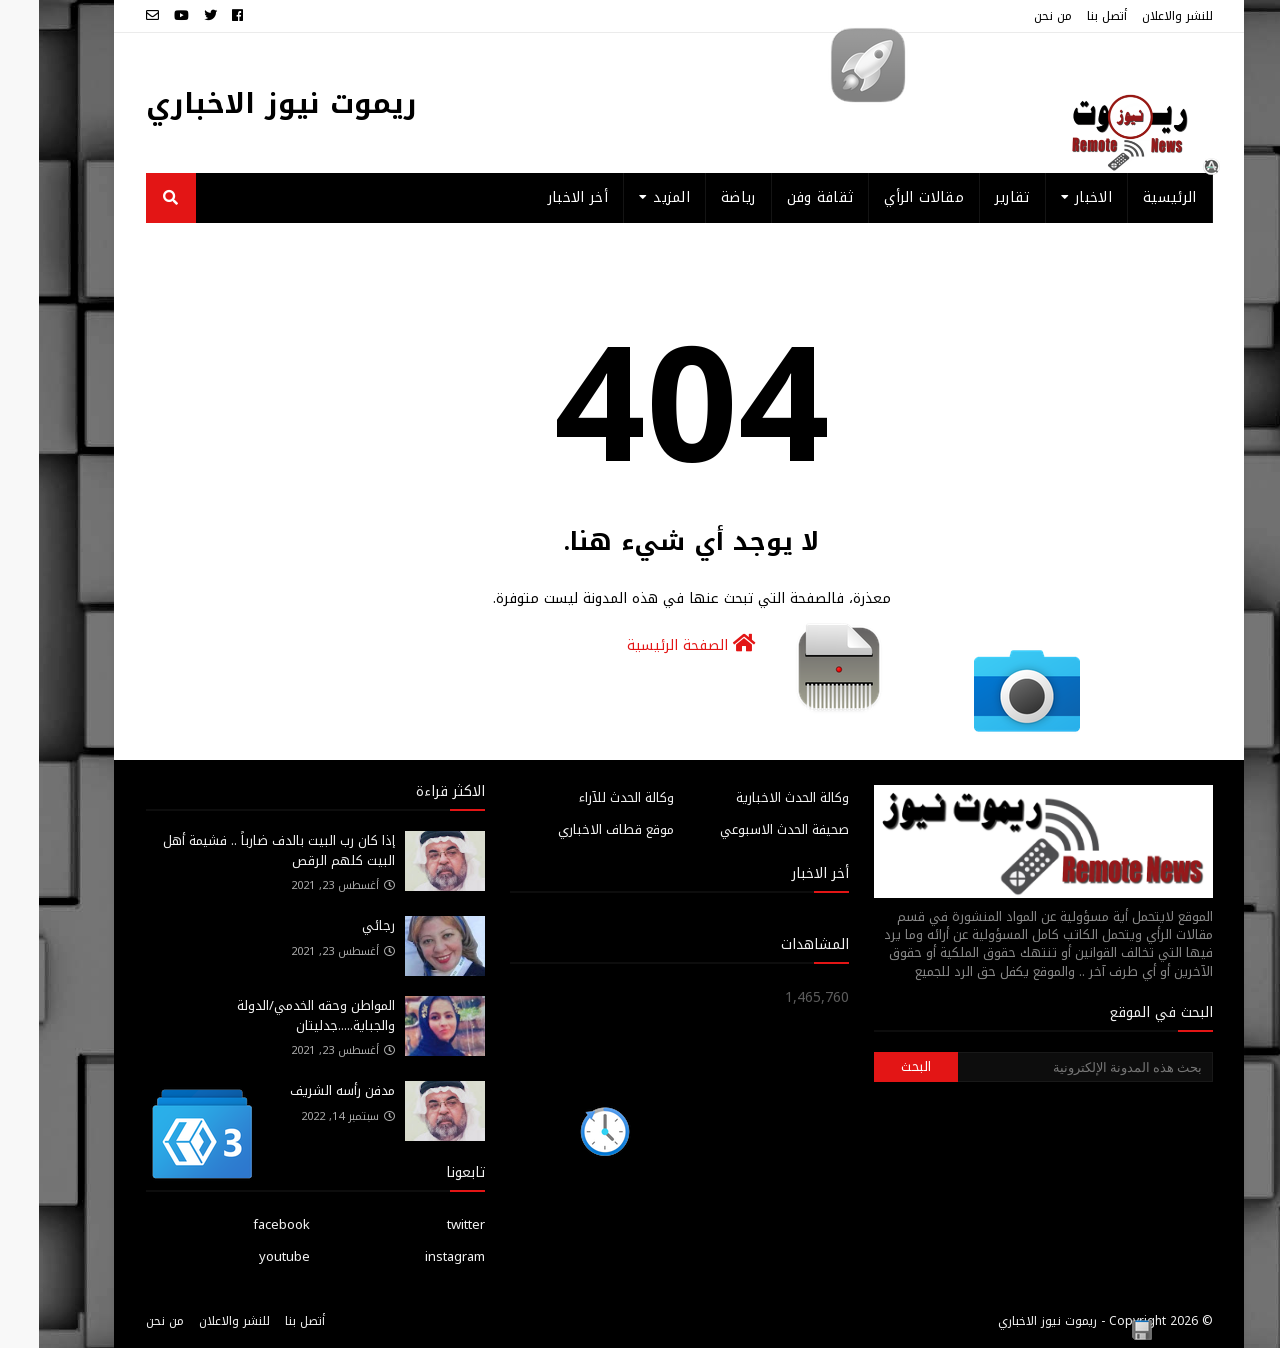 Image resolution: width=1280 pixels, height=1348 pixels. I want to click on open the games app or game center, so click(868, 65).